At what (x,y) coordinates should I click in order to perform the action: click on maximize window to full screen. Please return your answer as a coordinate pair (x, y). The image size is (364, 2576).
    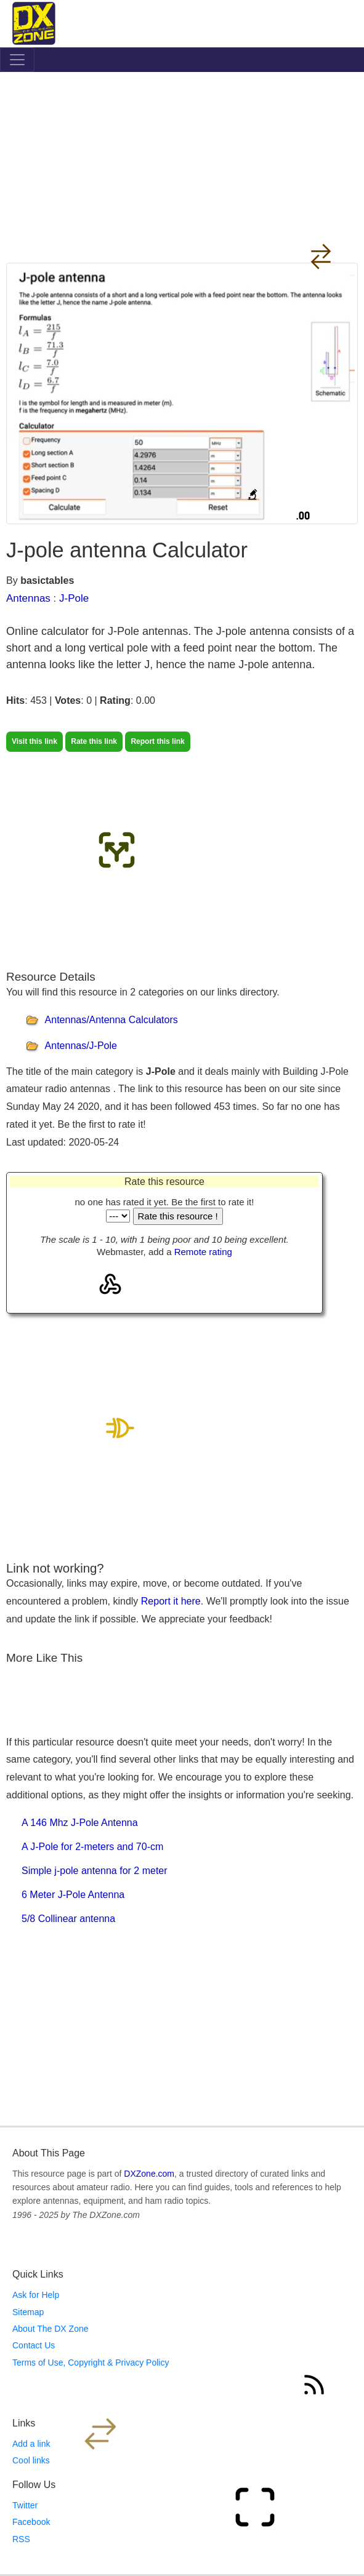
    Looking at the image, I should click on (255, 2507).